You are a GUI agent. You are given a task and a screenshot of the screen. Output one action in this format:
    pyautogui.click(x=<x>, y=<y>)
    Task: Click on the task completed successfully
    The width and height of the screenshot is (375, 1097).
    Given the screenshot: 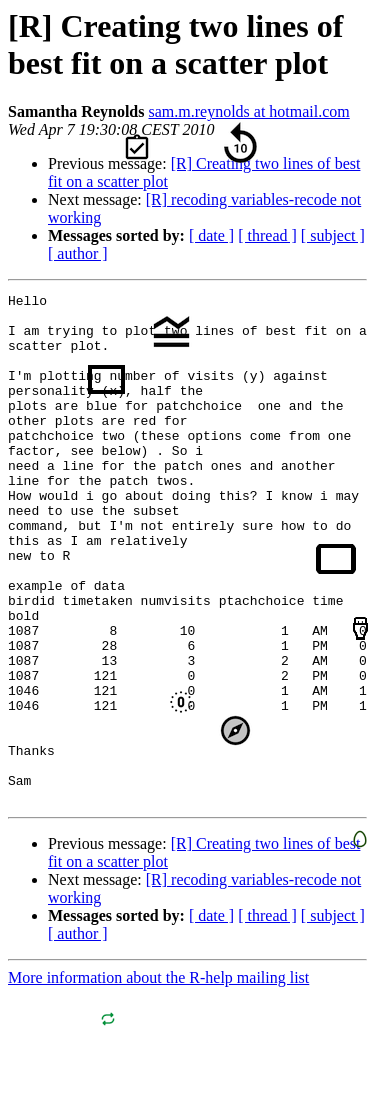 What is the action you would take?
    pyautogui.click(x=137, y=148)
    